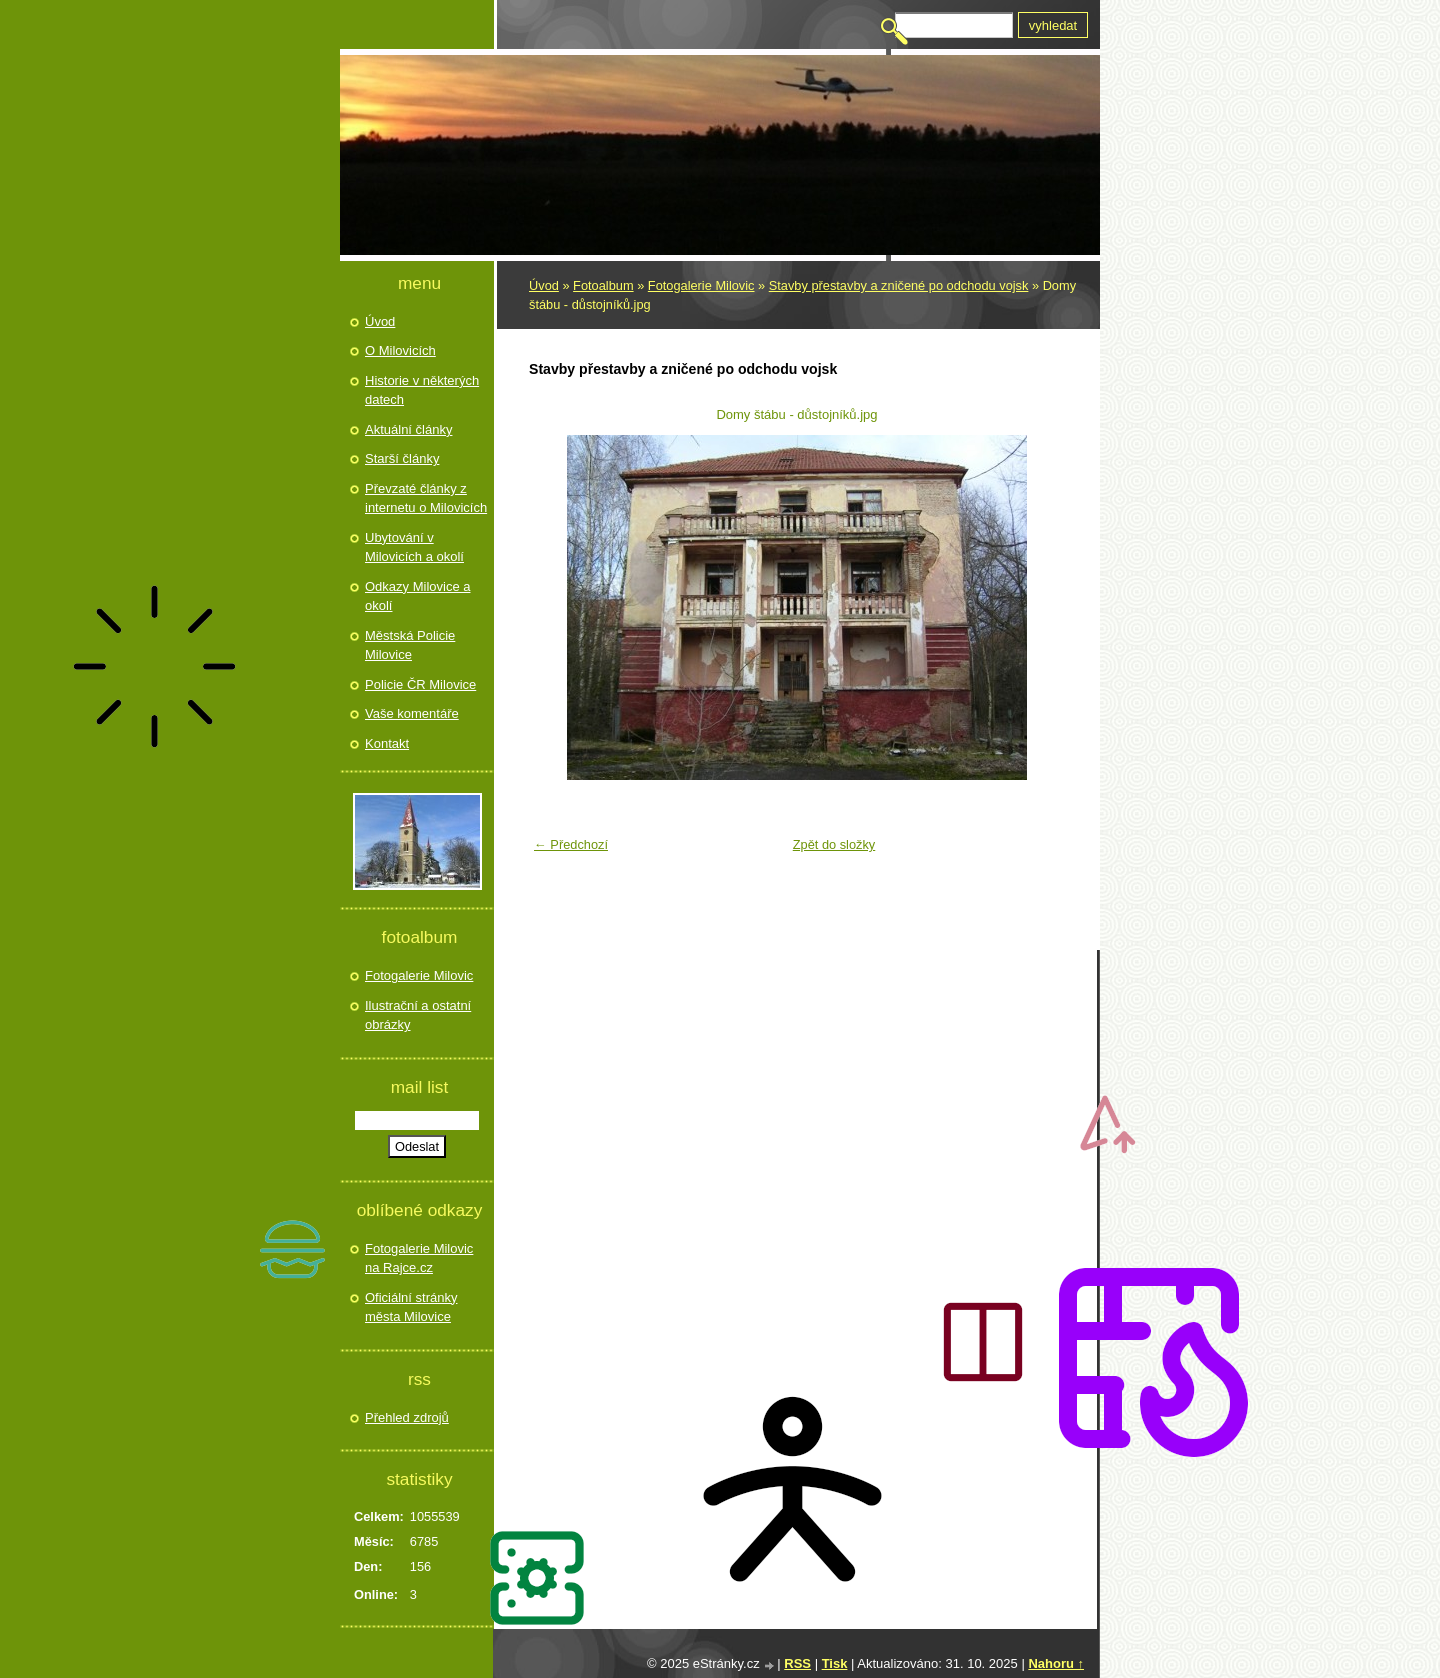  What do you see at coordinates (1149, 1358) in the screenshot?
I see `firewall security settings` at bounding box center [1149, 1358].